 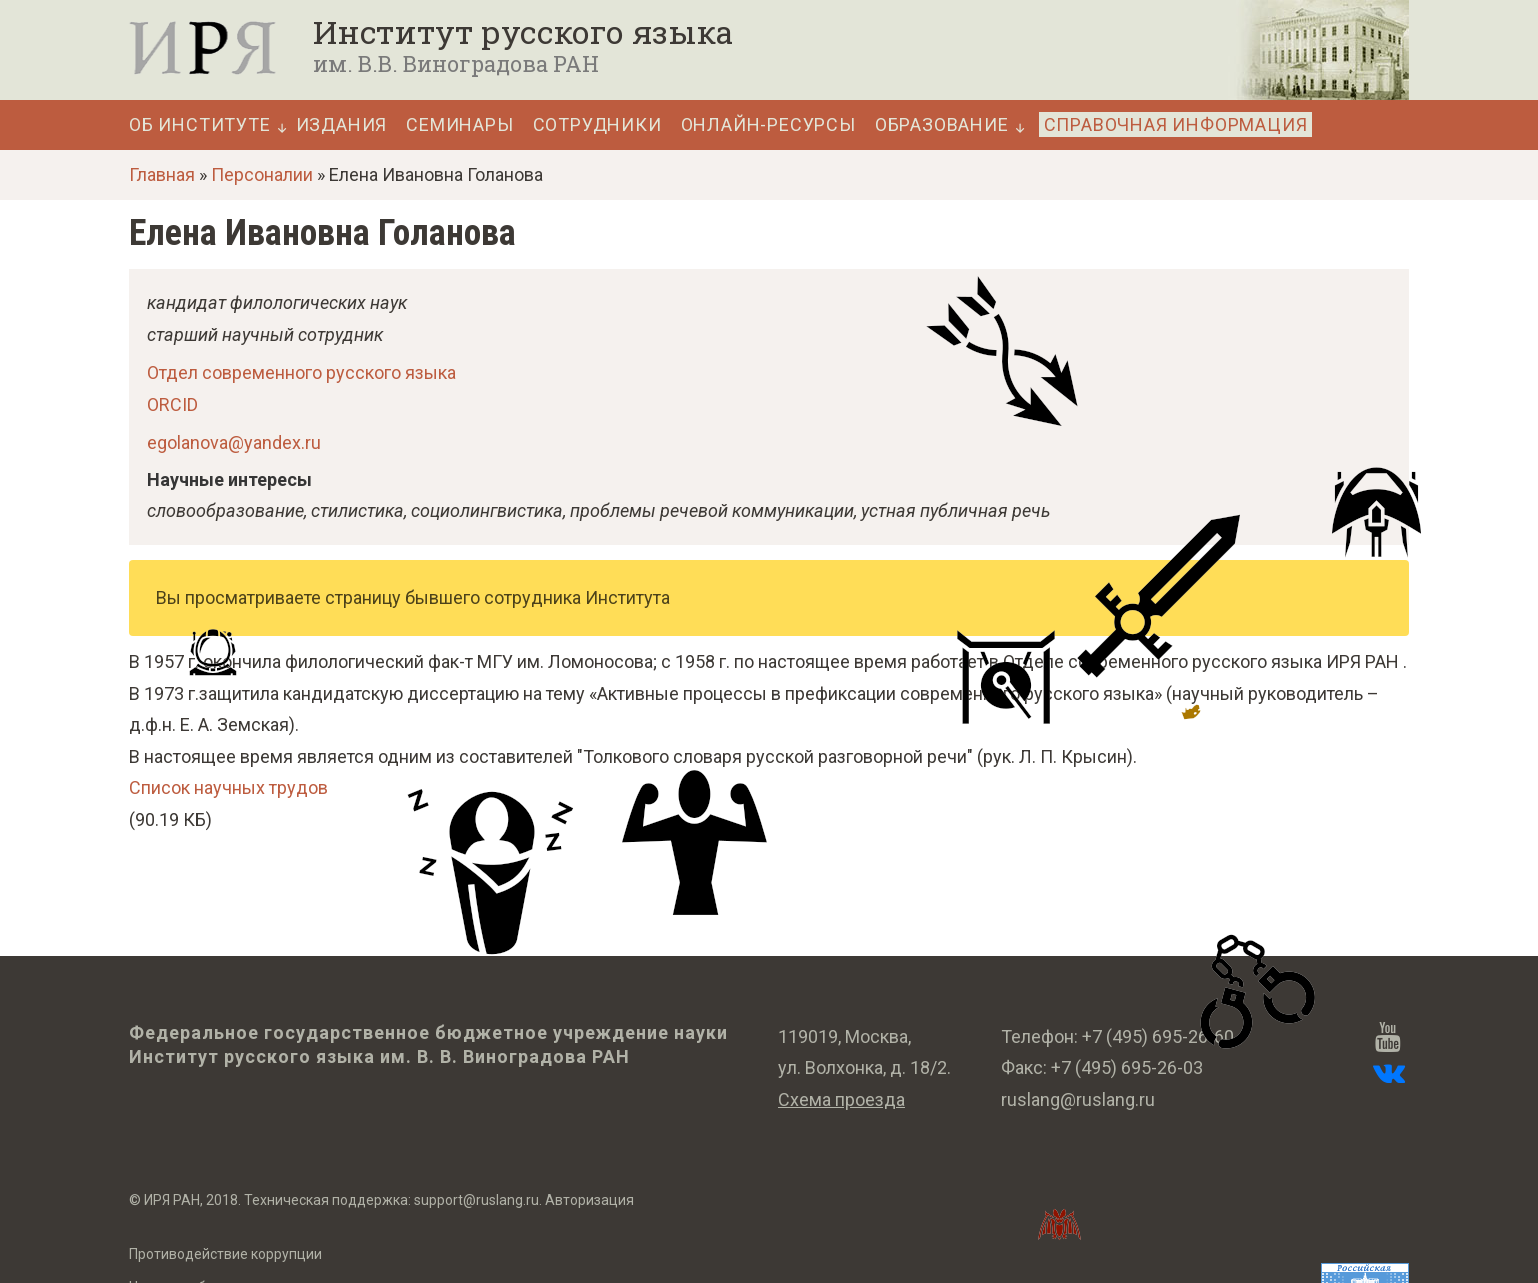 What do you see at coordinates (1376, 512) in the screenshot?
I see `select interceptor ship class` at bounding box center [1376, 512].